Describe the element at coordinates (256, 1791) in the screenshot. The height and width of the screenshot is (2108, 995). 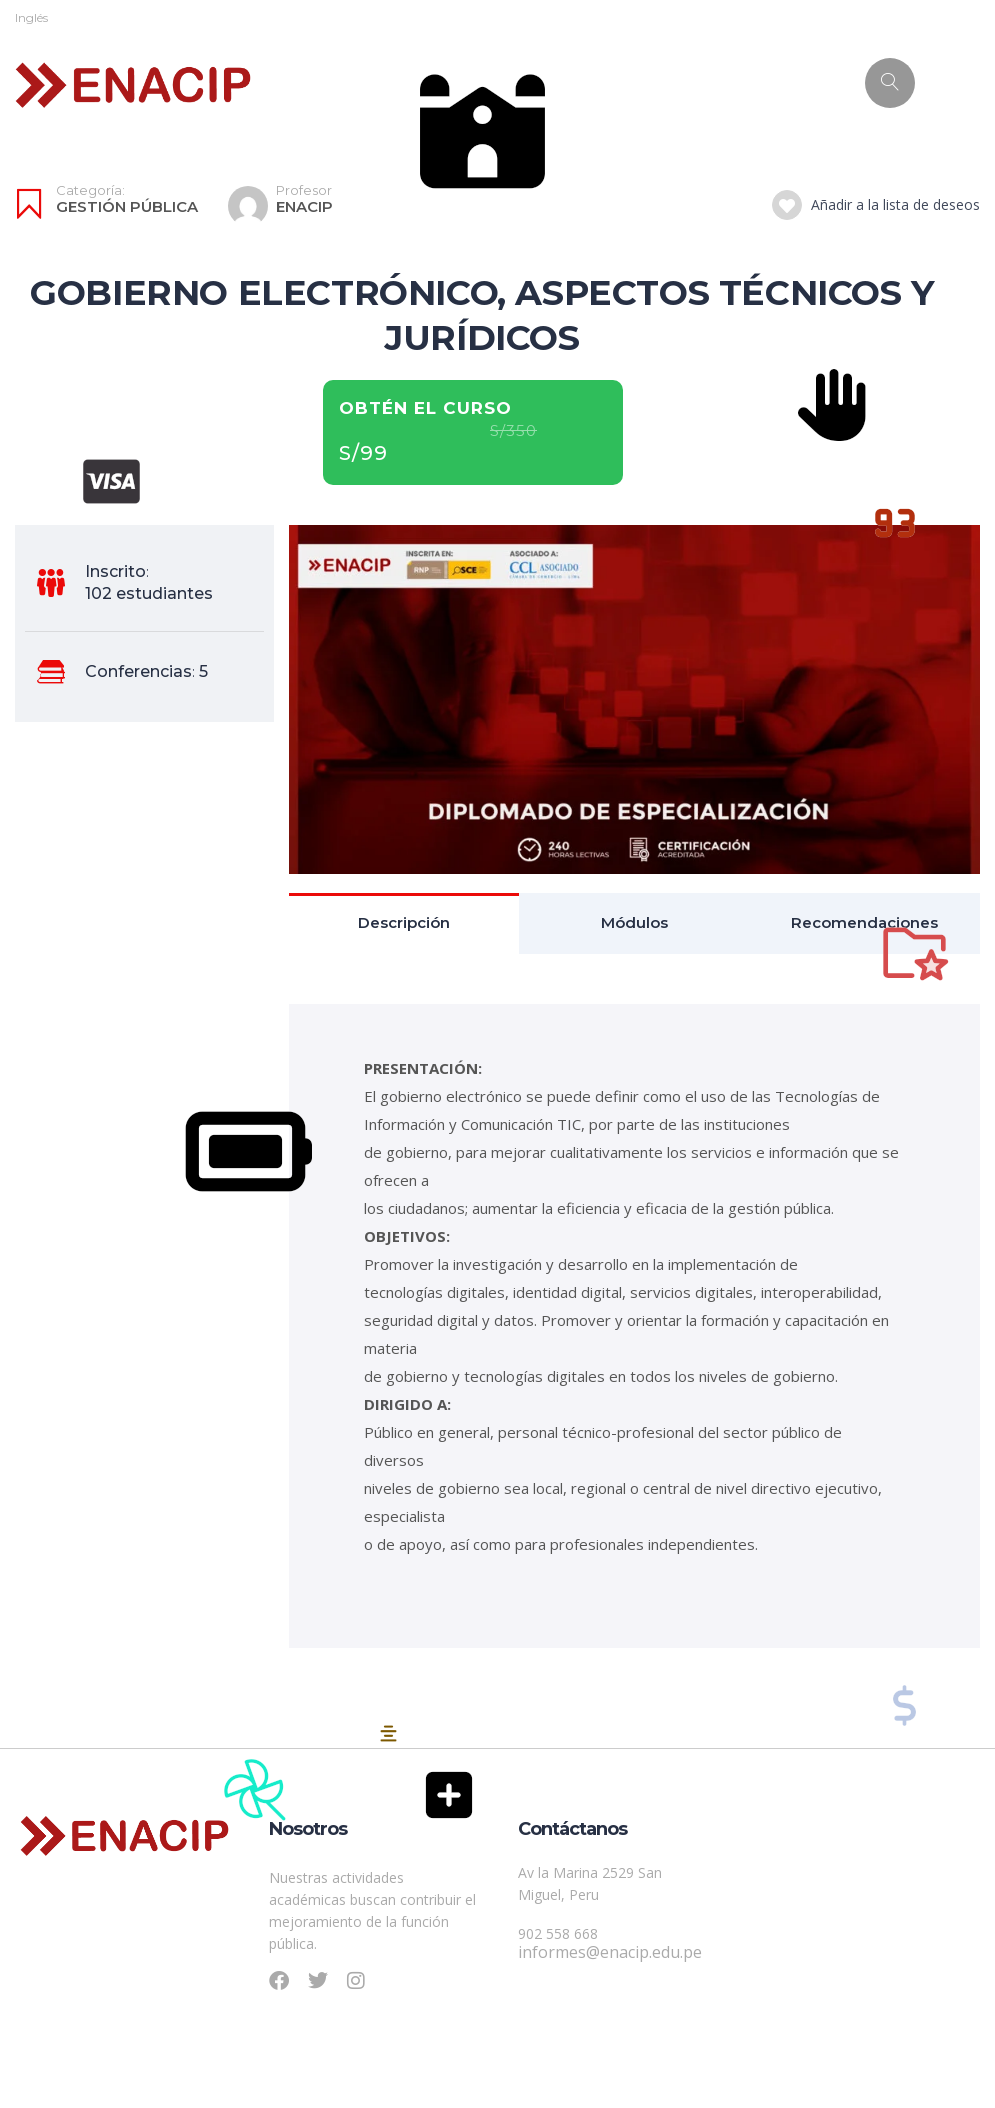
I see `indicates a playful or fun feature` at that location.